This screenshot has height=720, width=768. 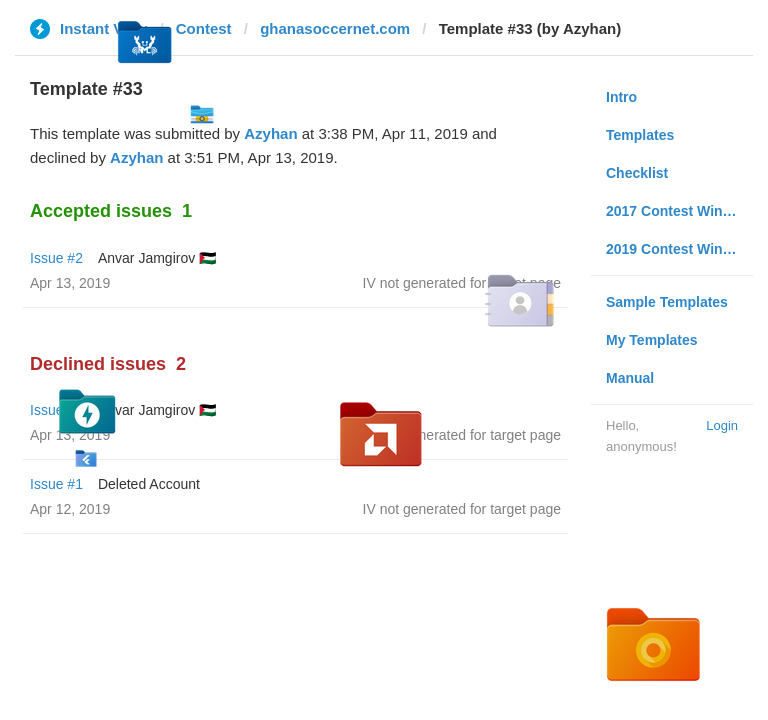 I want to click on open fastapi project folder, so click(x=87, y=413).